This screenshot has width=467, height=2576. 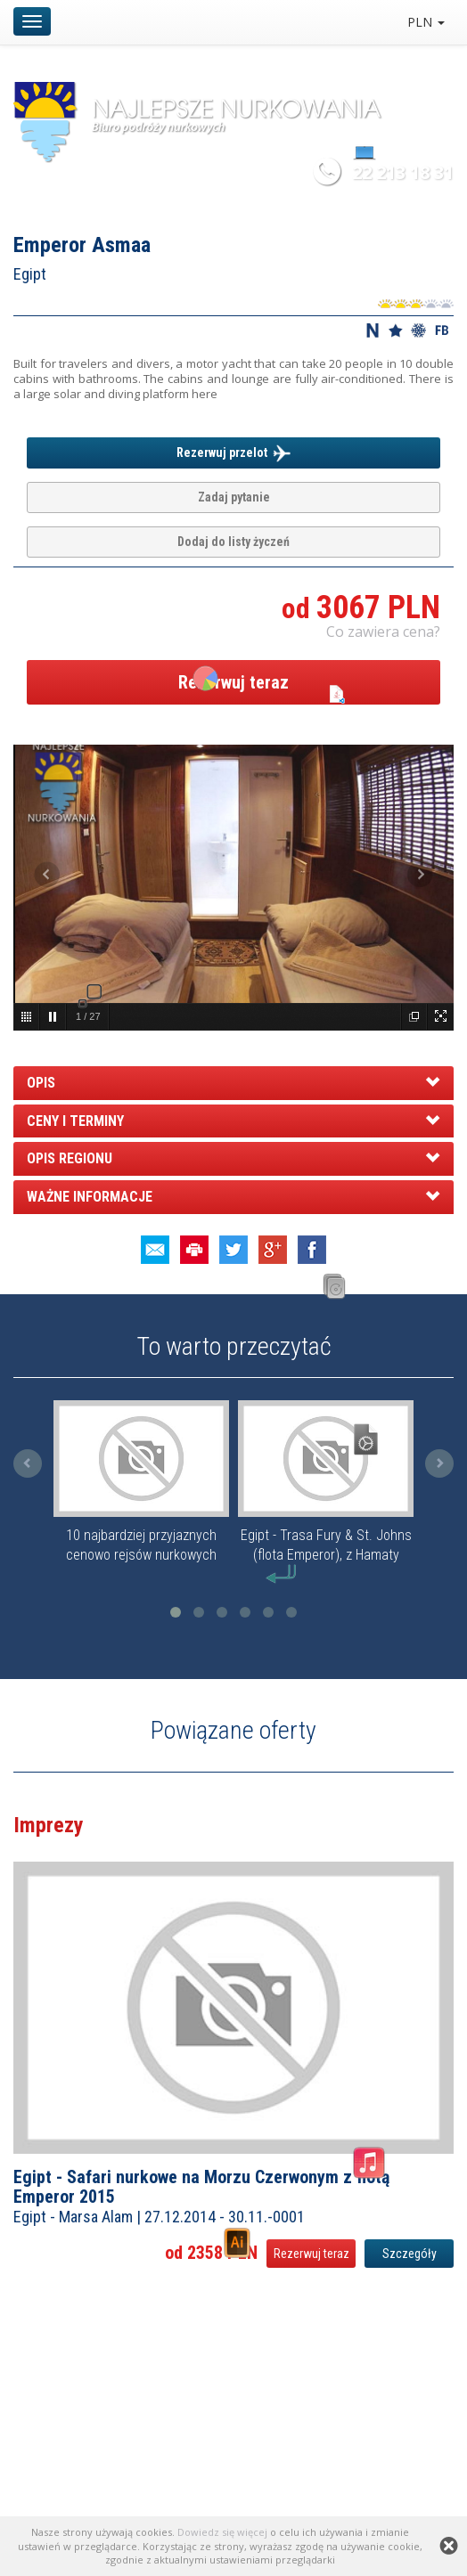 I want to click on open the gnome music app, so click(x=369, y=2163).